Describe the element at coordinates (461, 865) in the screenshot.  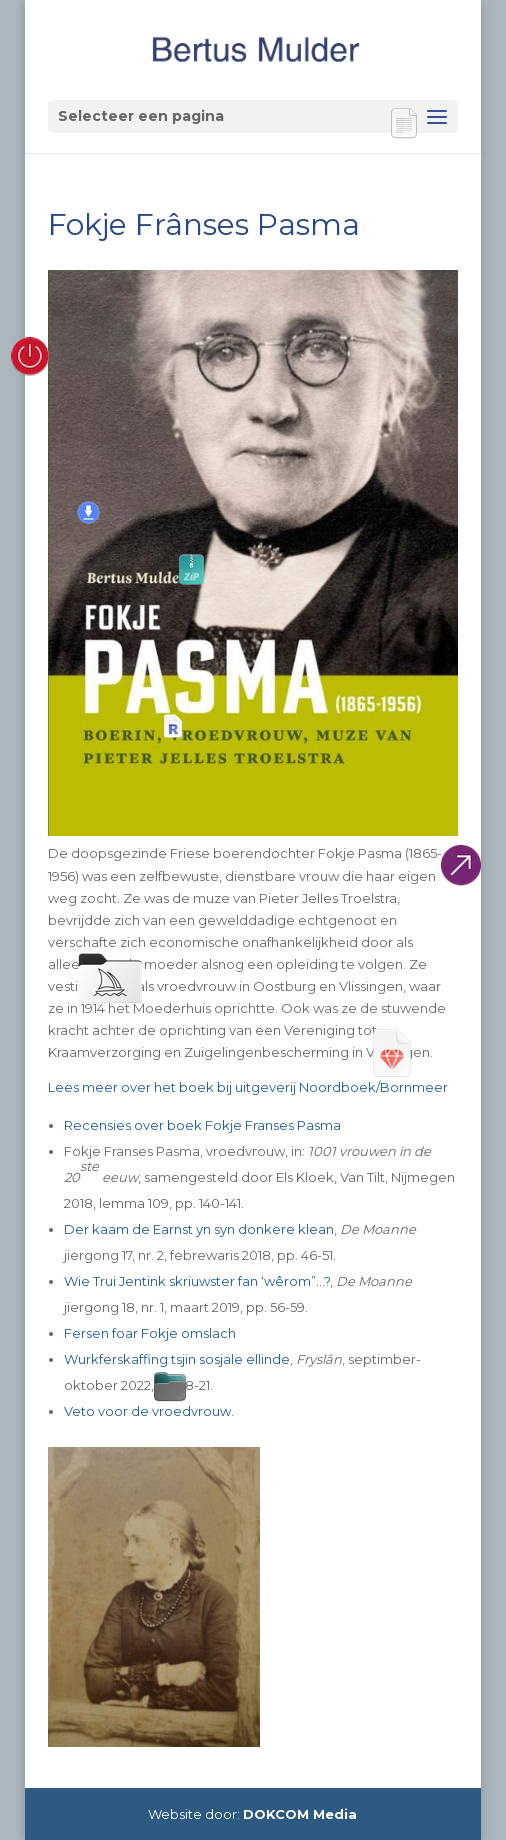
I see `indicates a symbolic link or shortcut to another file` at that location.